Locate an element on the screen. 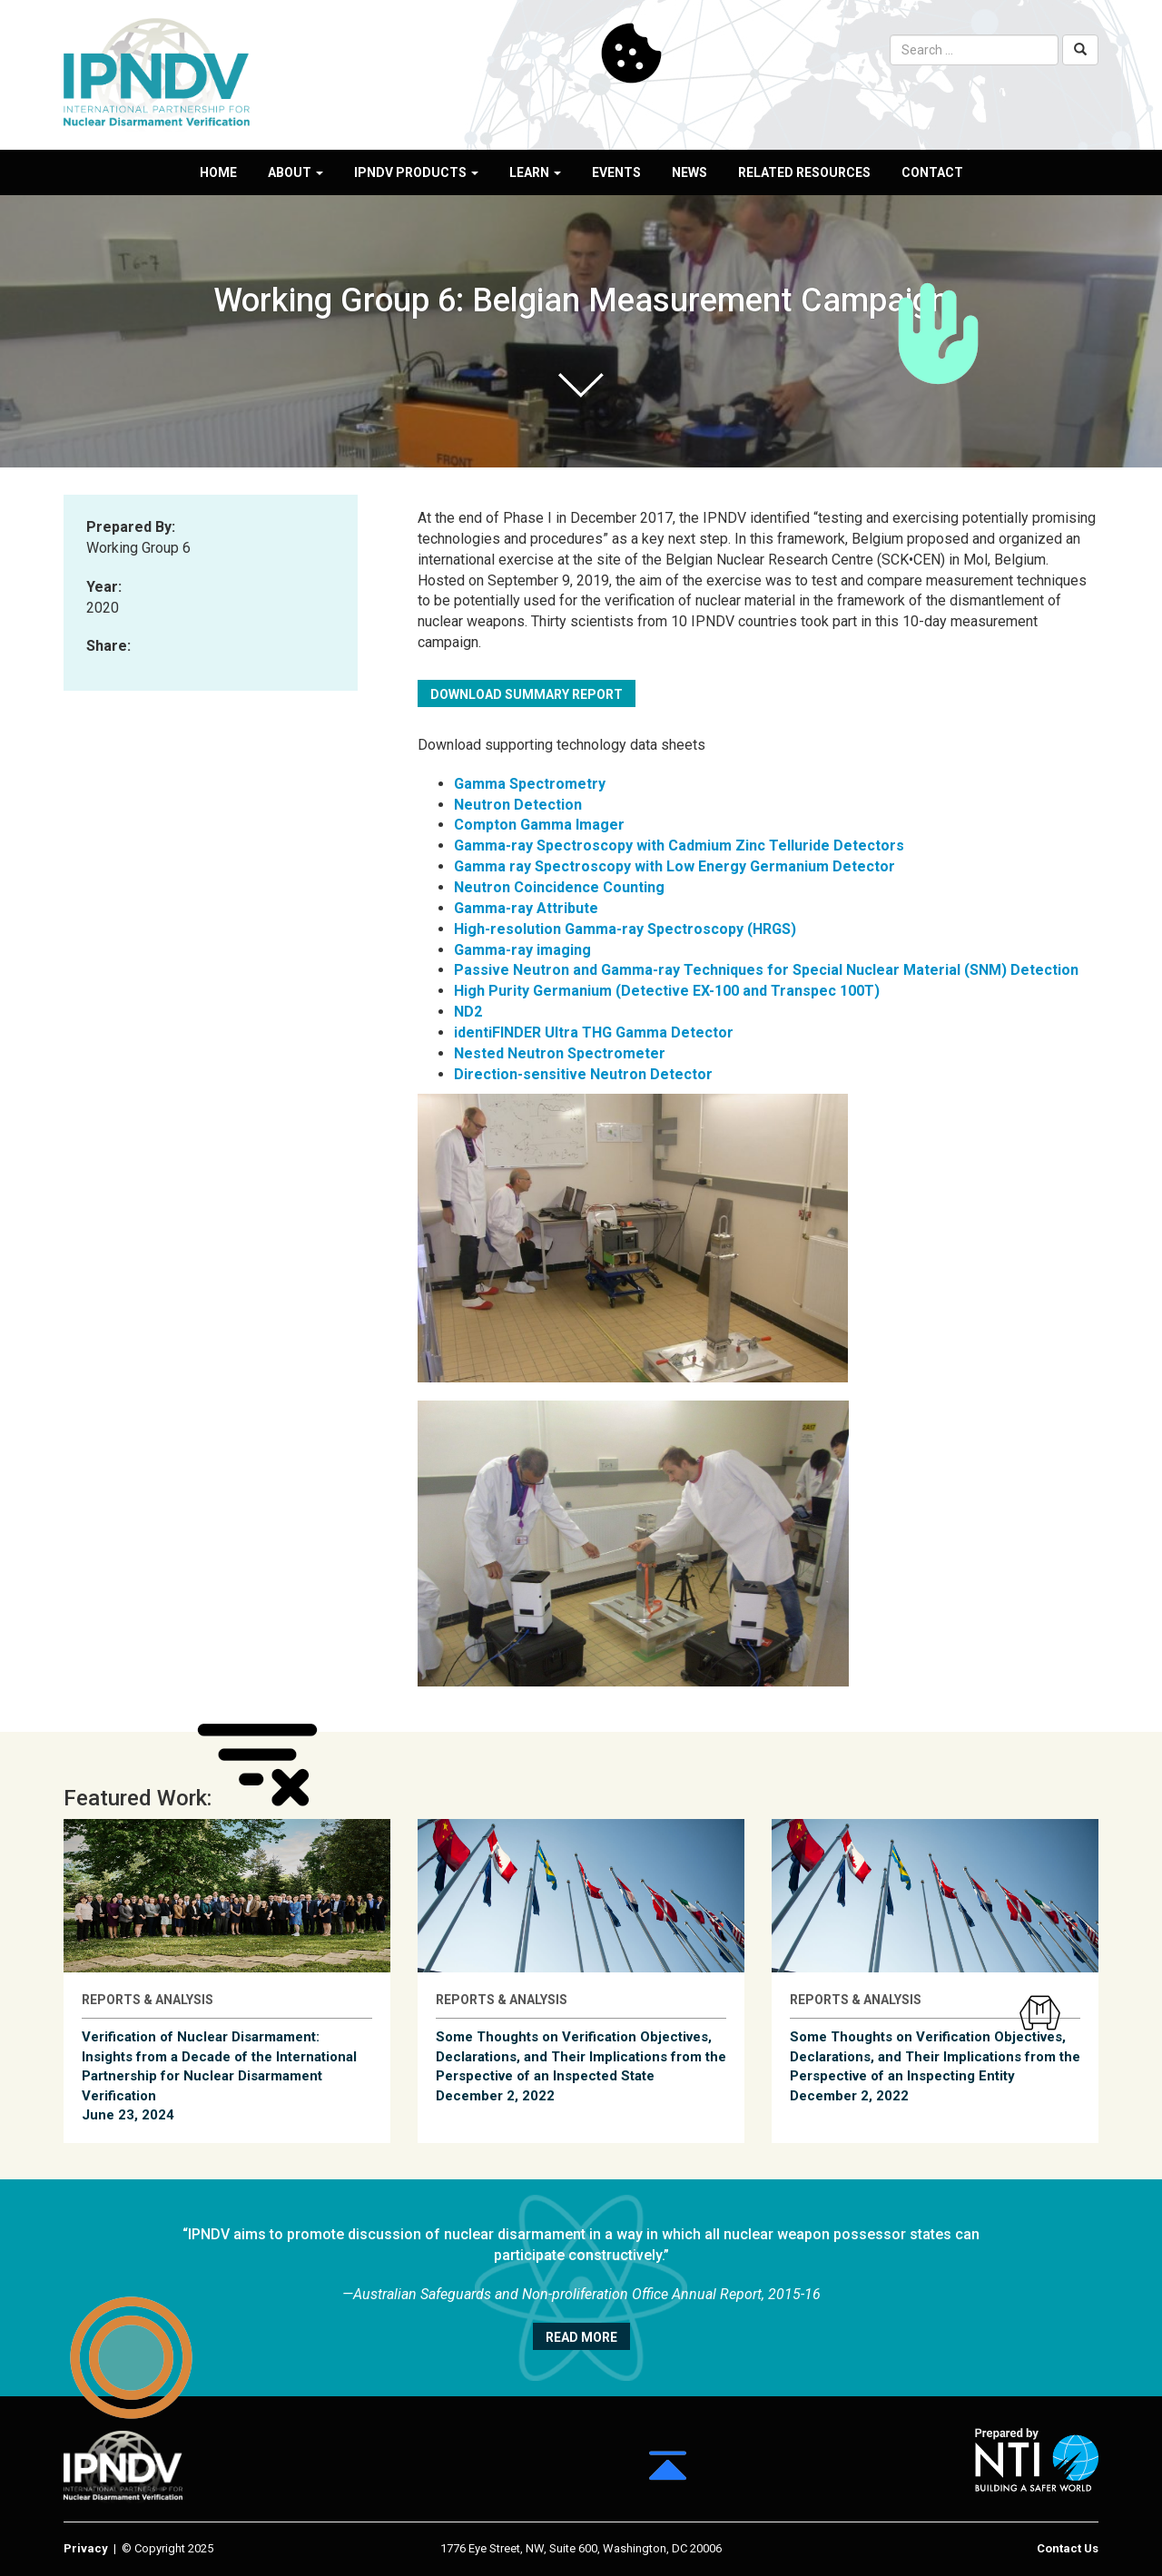 The image size is (1162, 2576). collapse to top or minimize panel is located at coordinates (667, 2464).